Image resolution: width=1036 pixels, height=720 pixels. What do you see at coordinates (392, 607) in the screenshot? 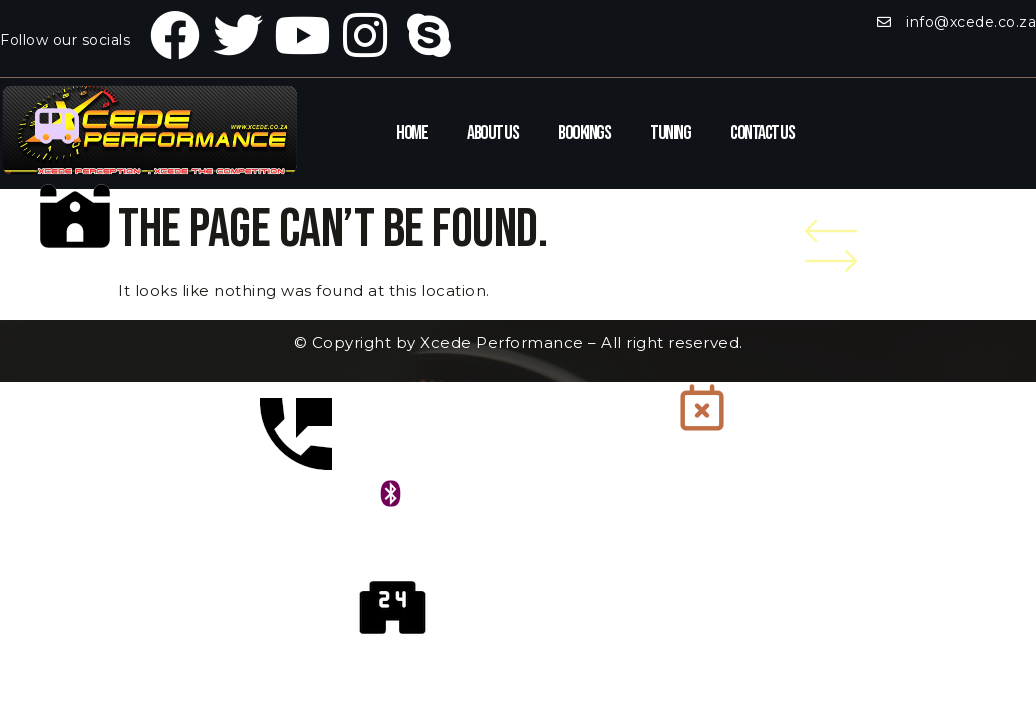
I see `find nearby convenience stores` at bounding box center [392, 607].